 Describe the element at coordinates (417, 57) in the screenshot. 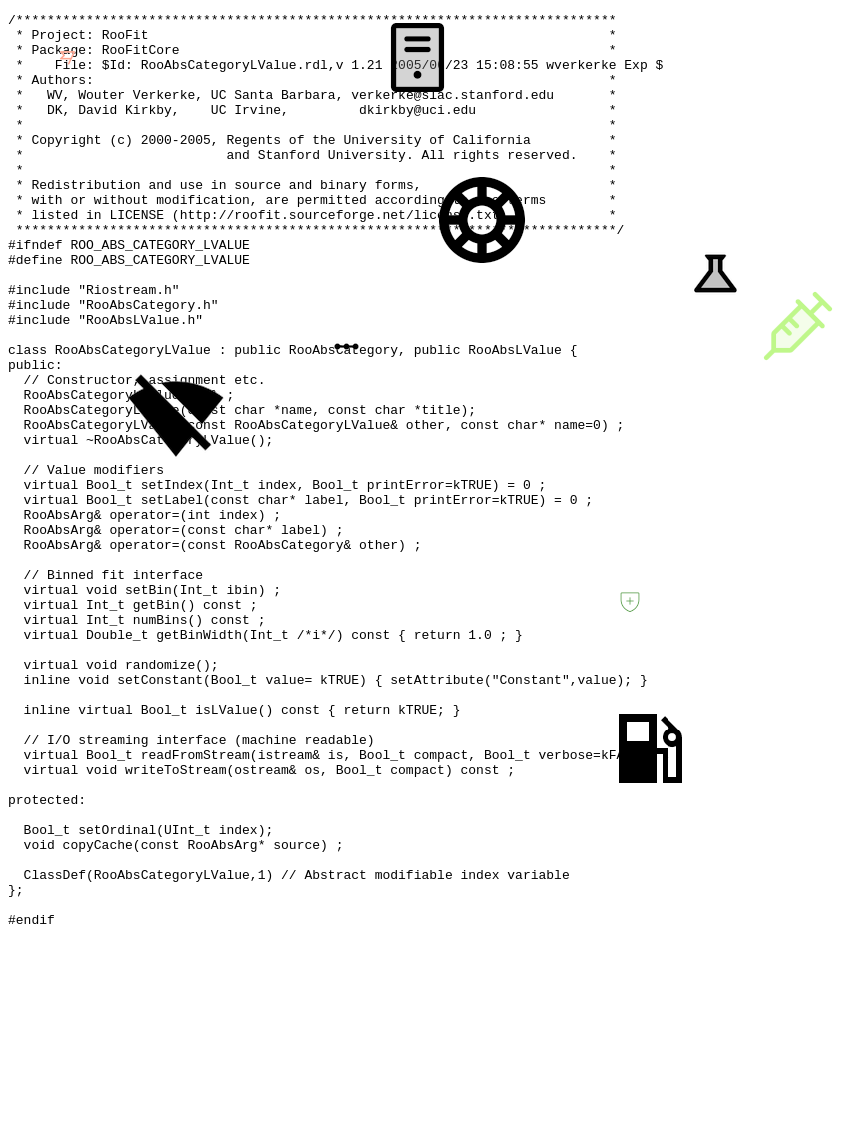

I see `access server or desktop computer settings` at that location.